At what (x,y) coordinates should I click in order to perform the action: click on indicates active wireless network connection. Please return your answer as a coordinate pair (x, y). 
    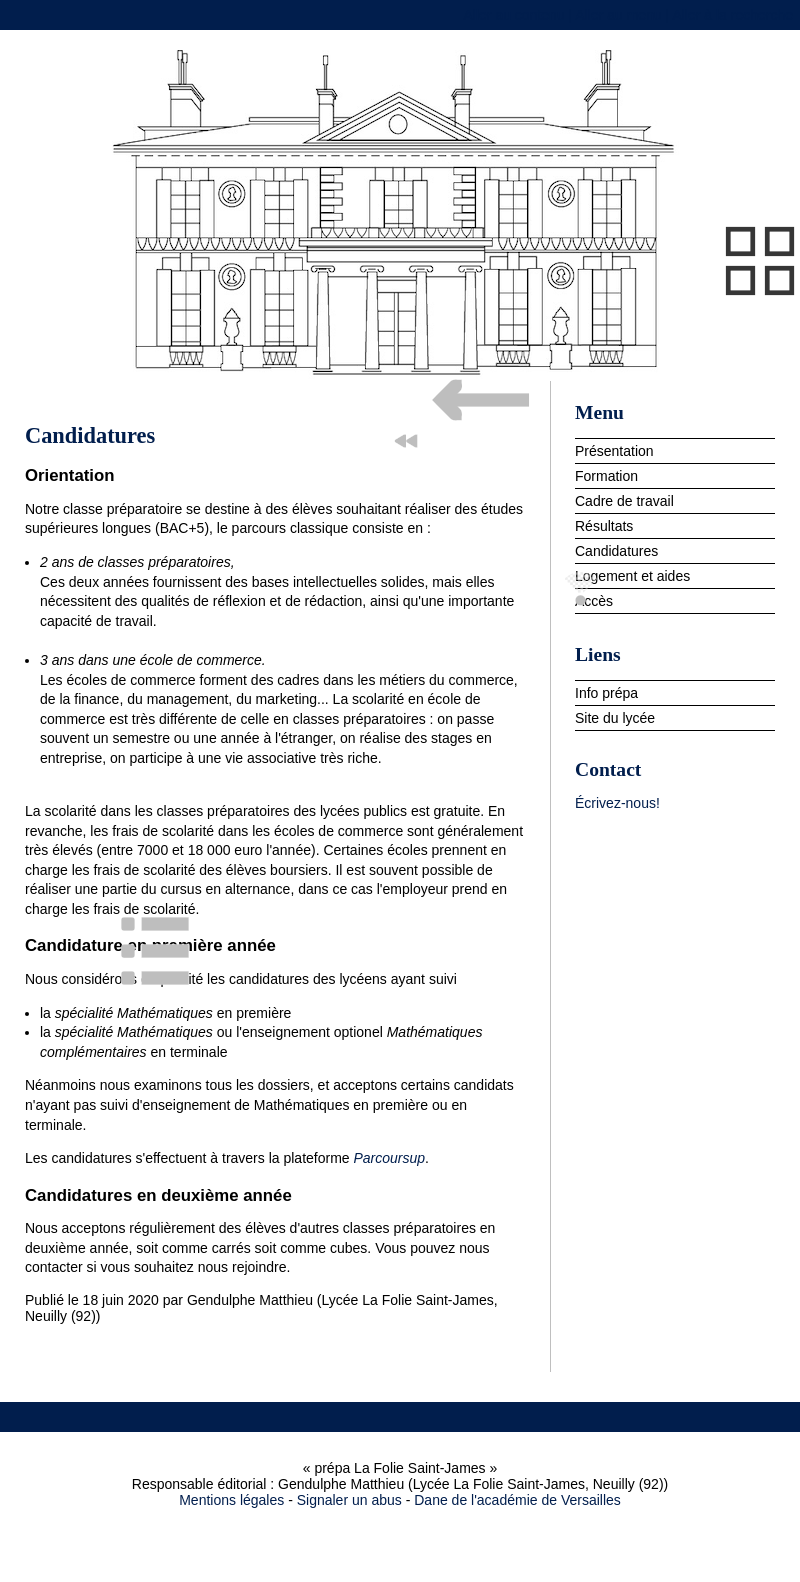
    Looking at the image, I should click on (580, 587).